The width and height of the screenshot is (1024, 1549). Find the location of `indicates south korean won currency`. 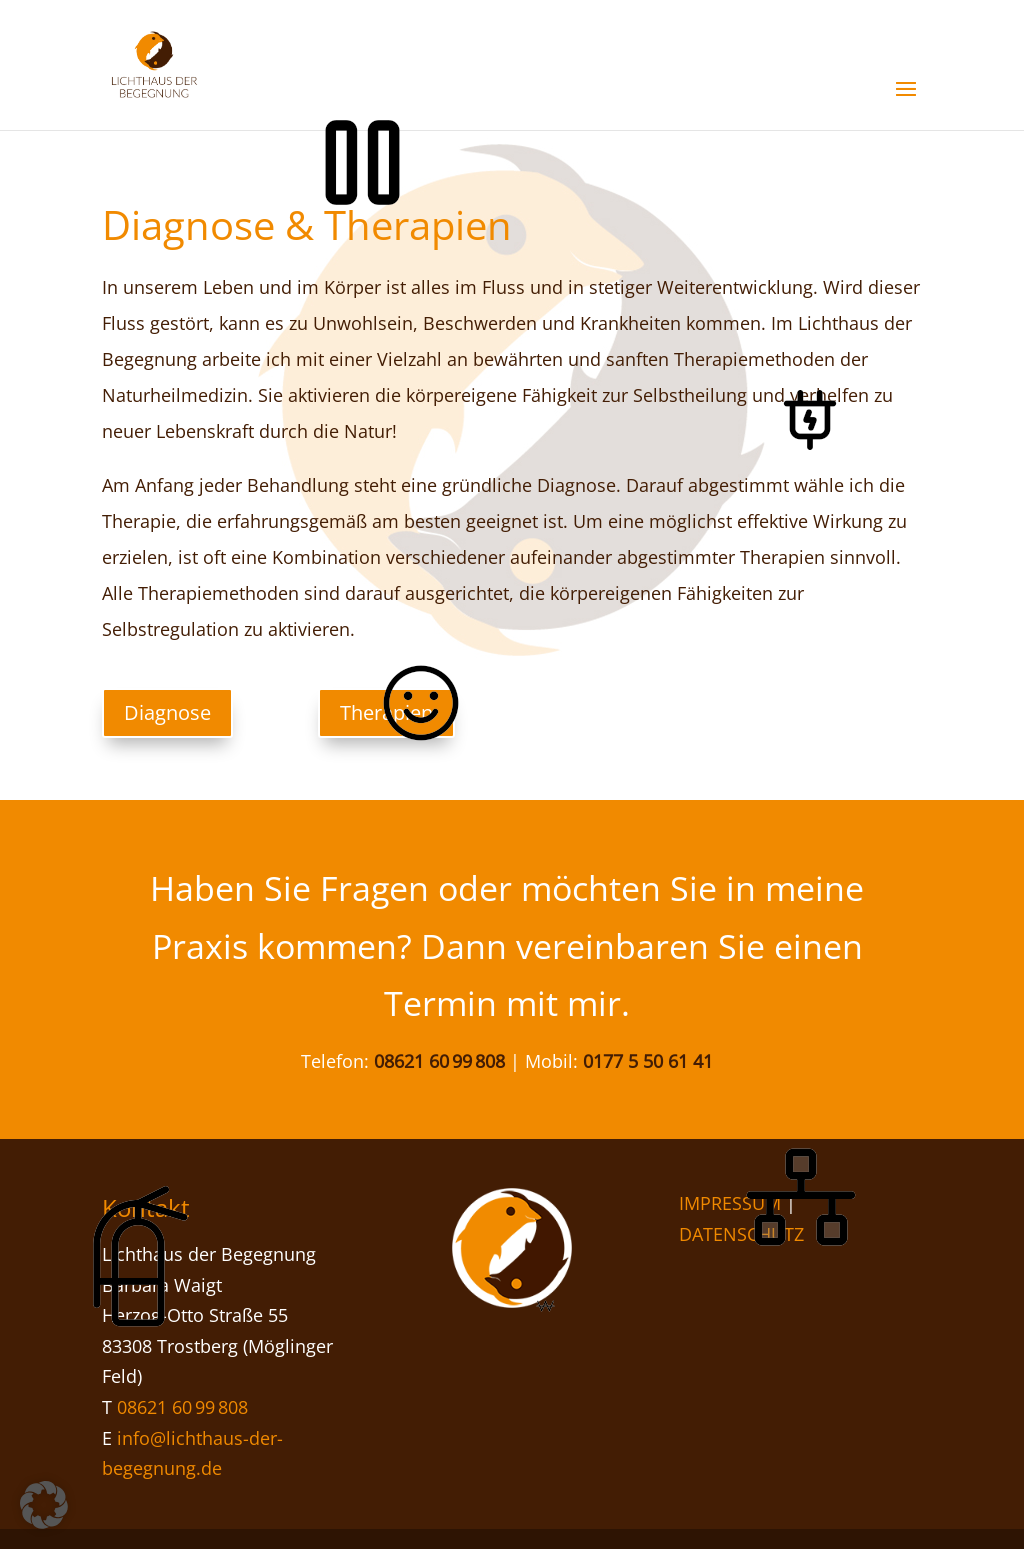

indicates south korean won currency is located at coordinates (545, 1305).